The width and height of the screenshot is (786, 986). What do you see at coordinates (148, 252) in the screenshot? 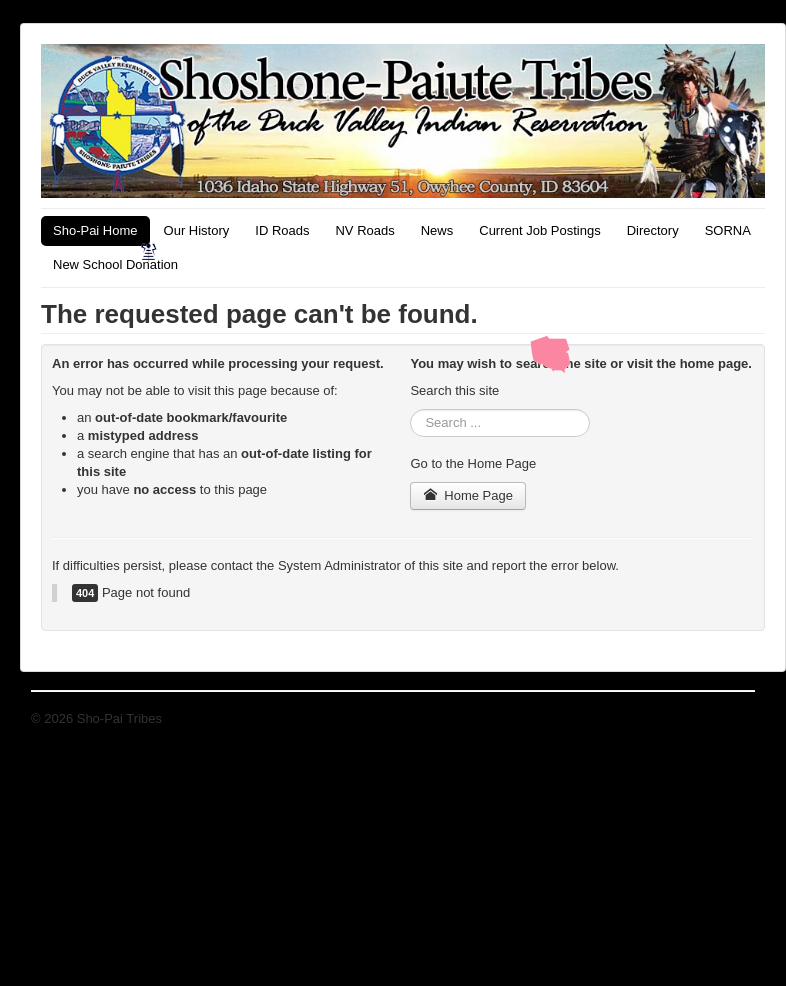
I see `indicates electricity or power generation` at bounding box center [148, 252].